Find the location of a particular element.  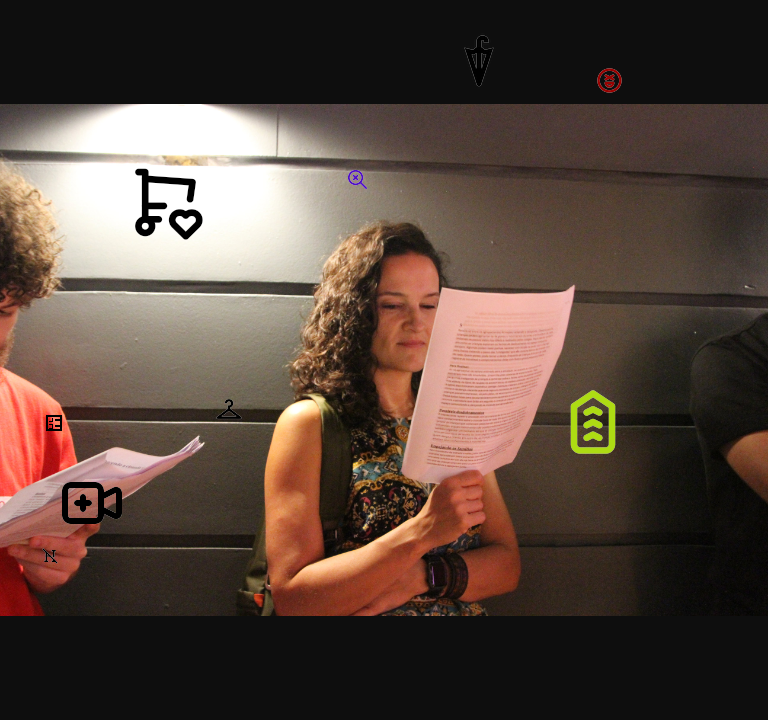

react with a laughing emoji is located at coordinates (609, 80).